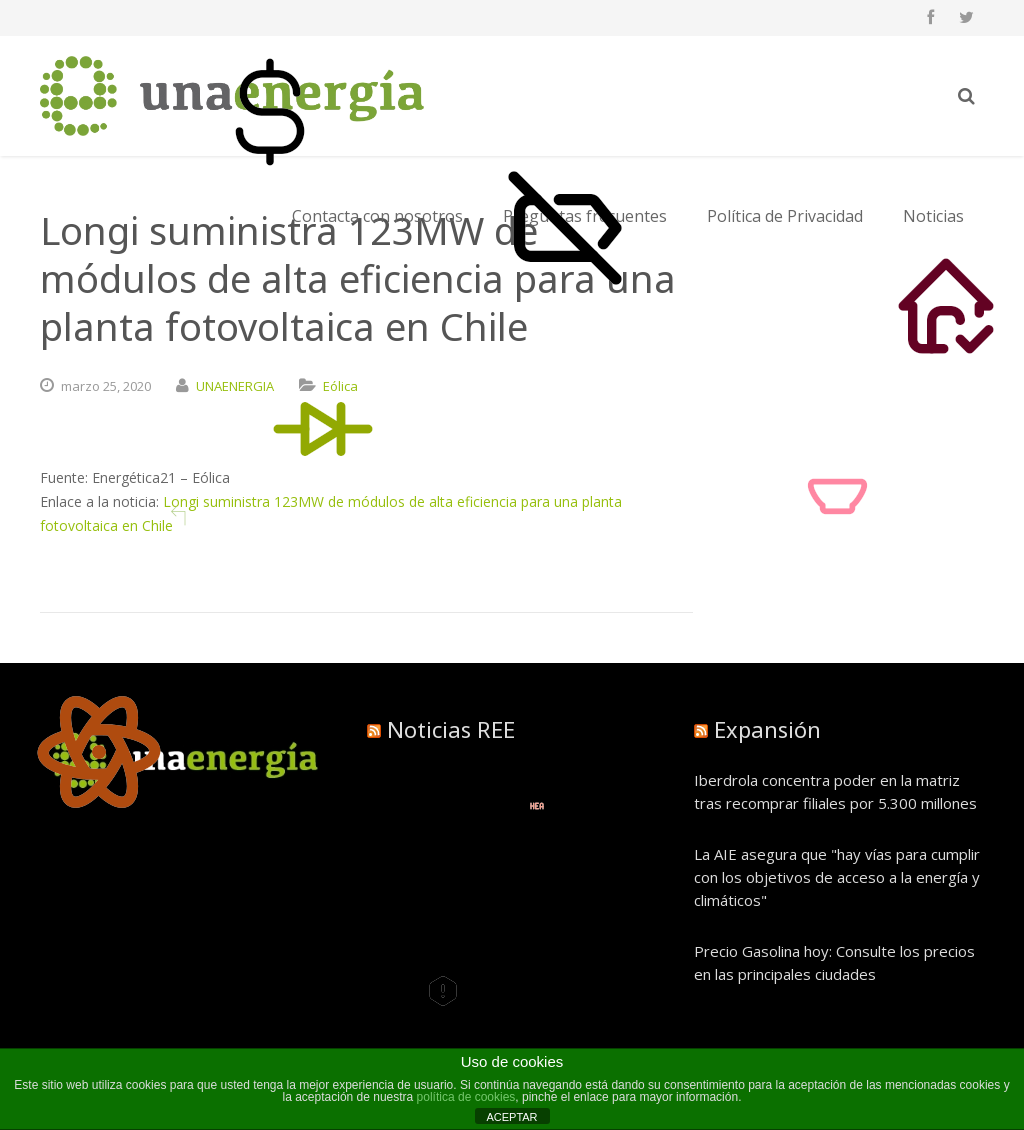 Image resolution: width=1024 pixels, height=1130 pixels. What do you see at coordinates (270, 112) in the screenshot?
I see `view pricing or payment options` at bounding box center [270, 112].